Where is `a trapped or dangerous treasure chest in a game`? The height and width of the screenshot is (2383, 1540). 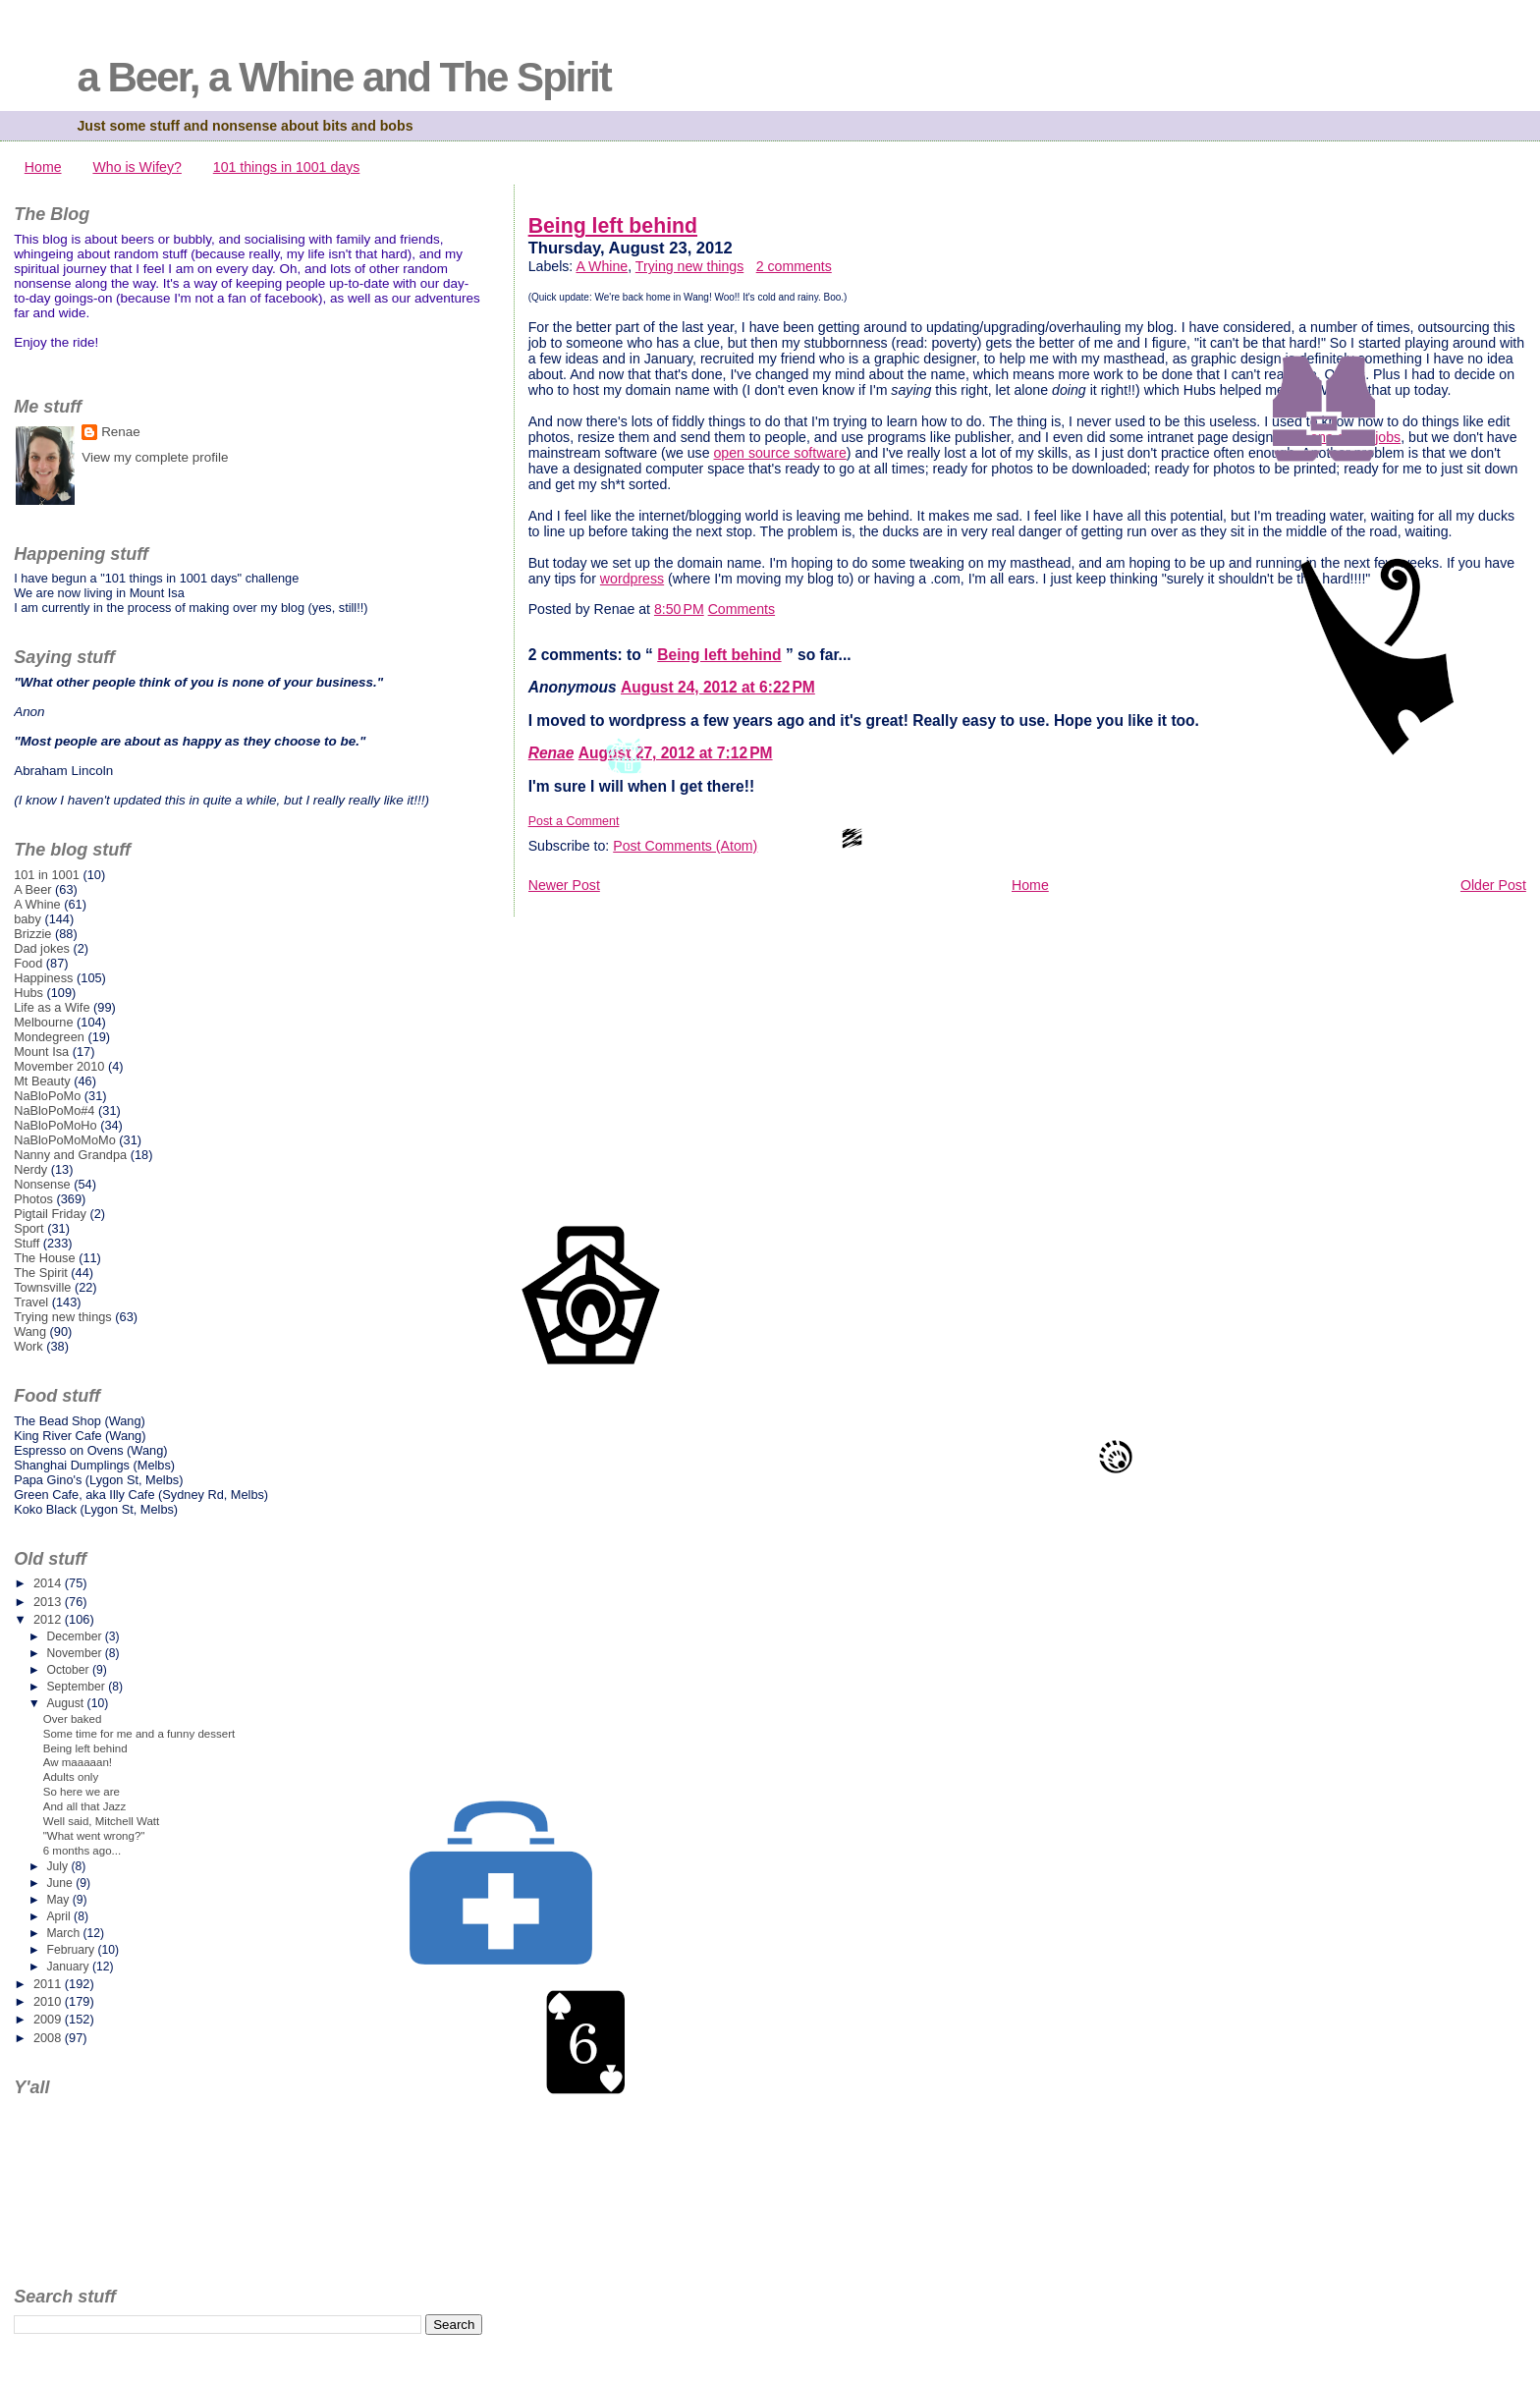 a trapped or dangerous treasure chest in a game is located at coordinates (624, 755).